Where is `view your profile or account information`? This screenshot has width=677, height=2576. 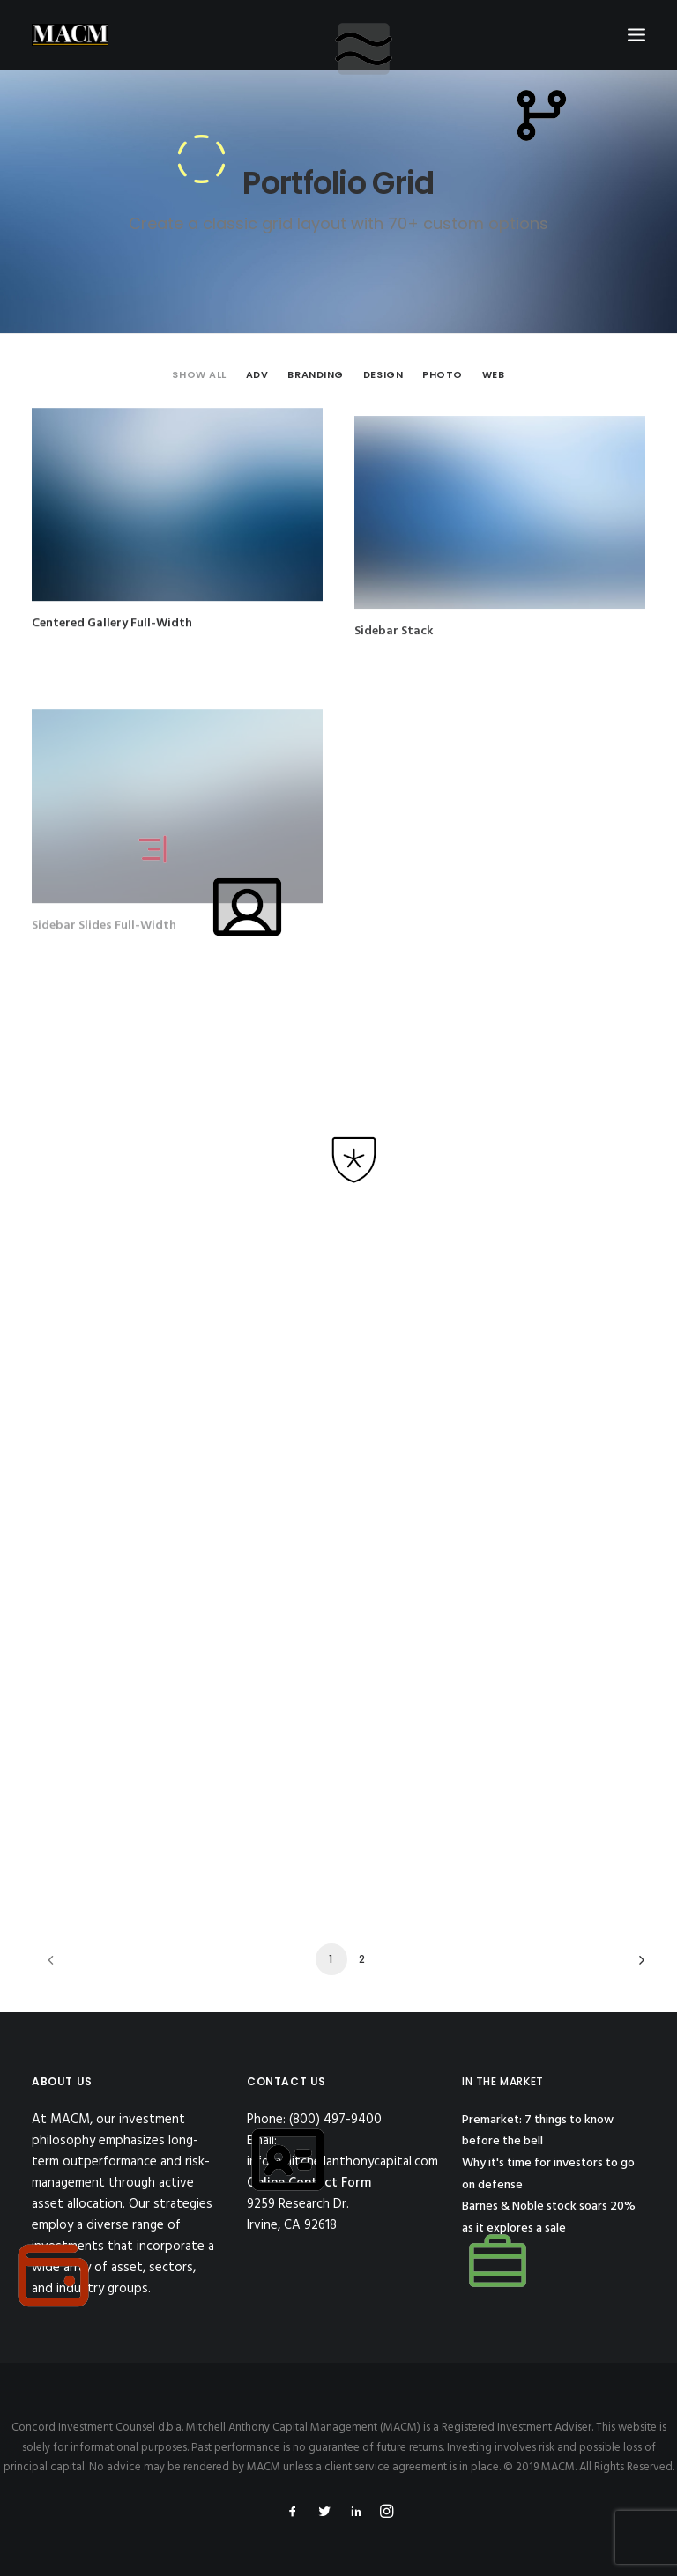 view your profile or account information is located at coordinates (287, 2159).